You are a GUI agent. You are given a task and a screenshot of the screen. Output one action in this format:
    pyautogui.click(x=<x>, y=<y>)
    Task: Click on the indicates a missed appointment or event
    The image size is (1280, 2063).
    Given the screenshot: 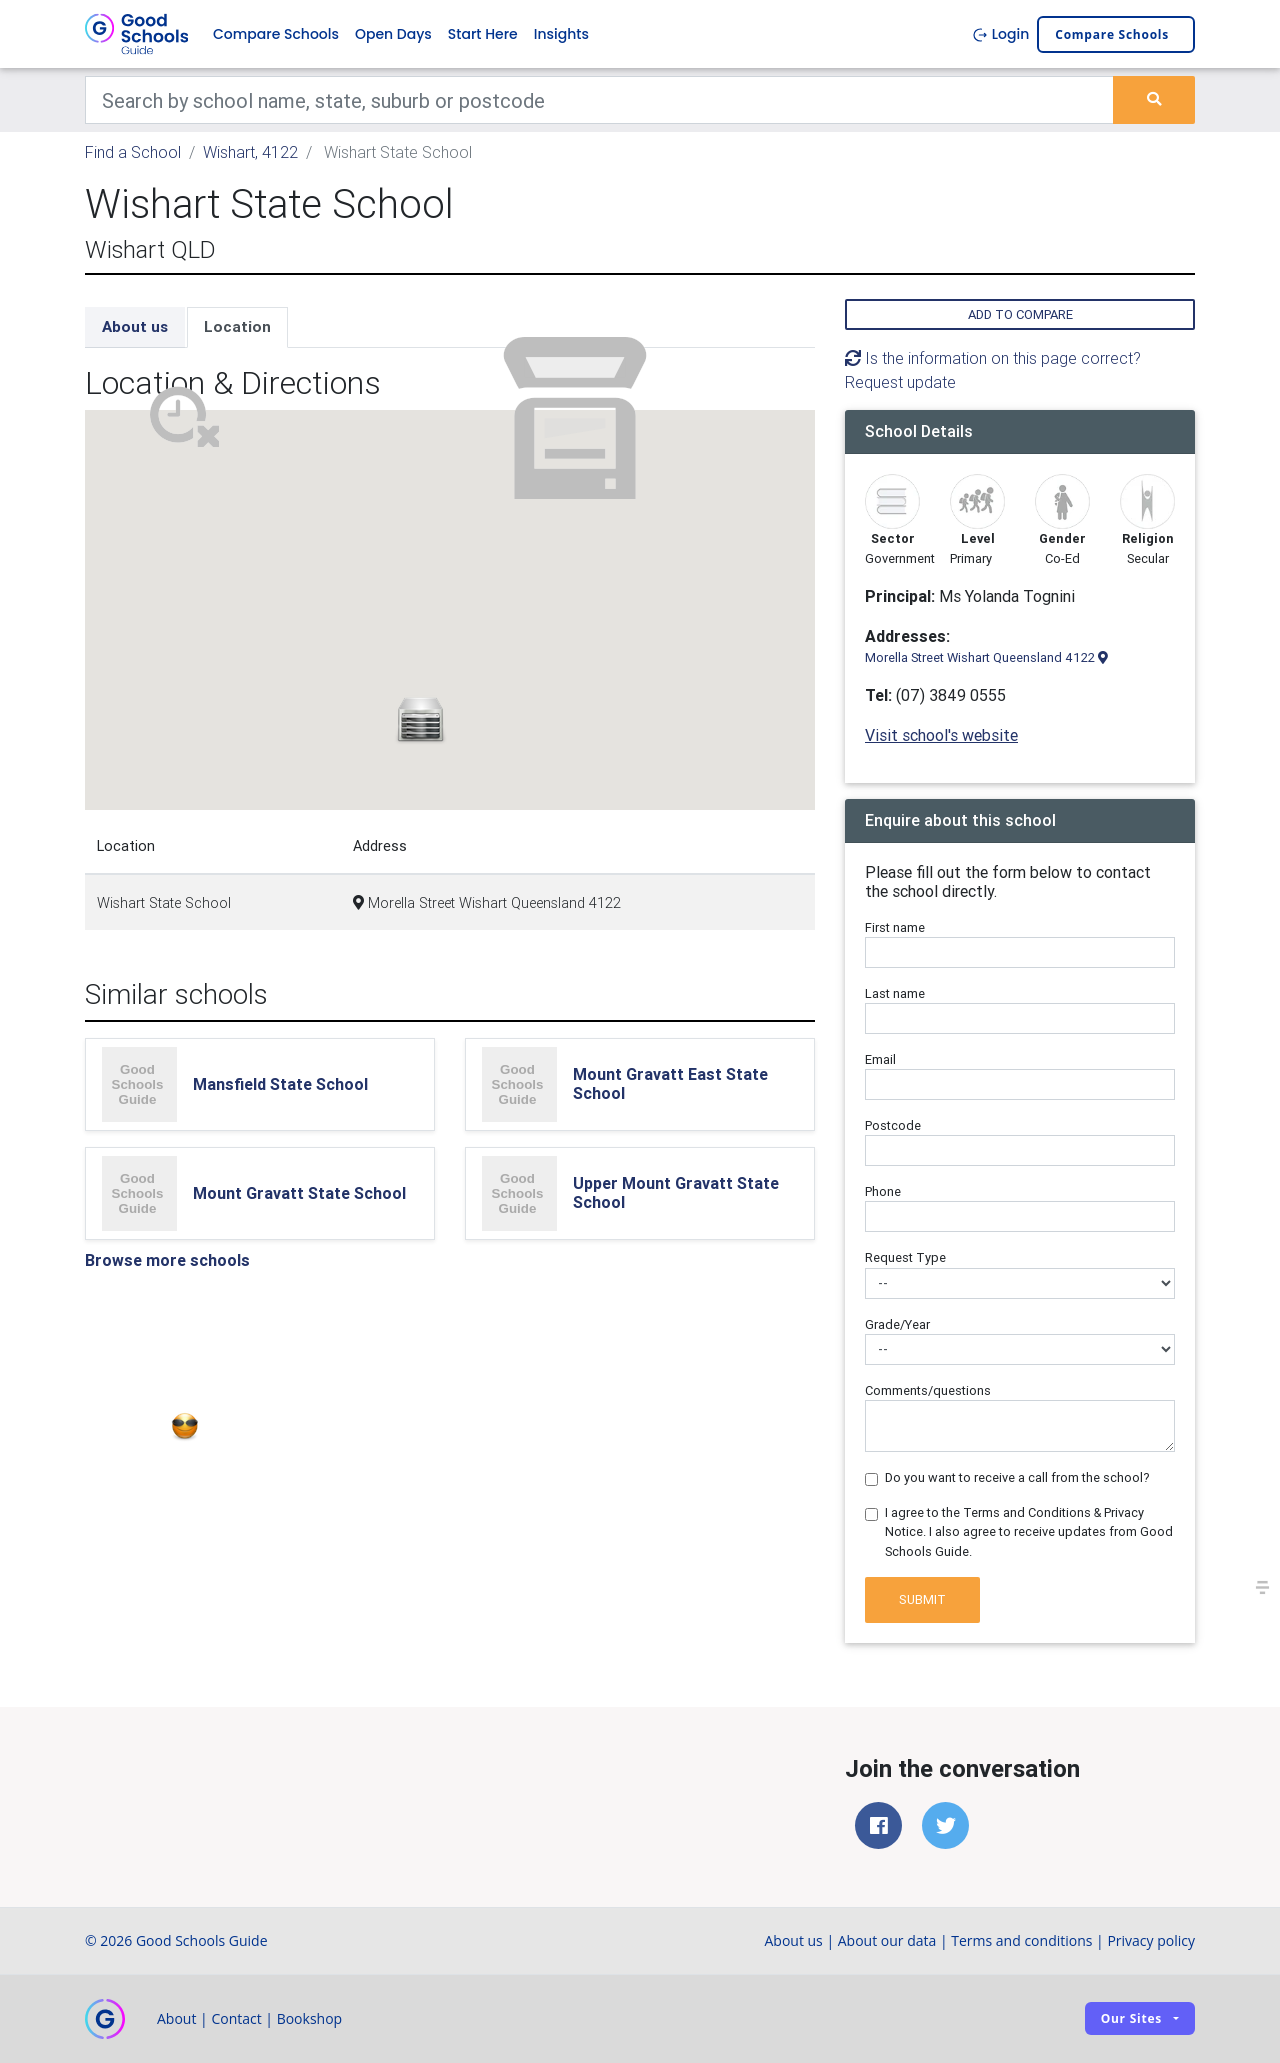 What is the action you would take?
    pyautogui.click(x=184, y=412)
    